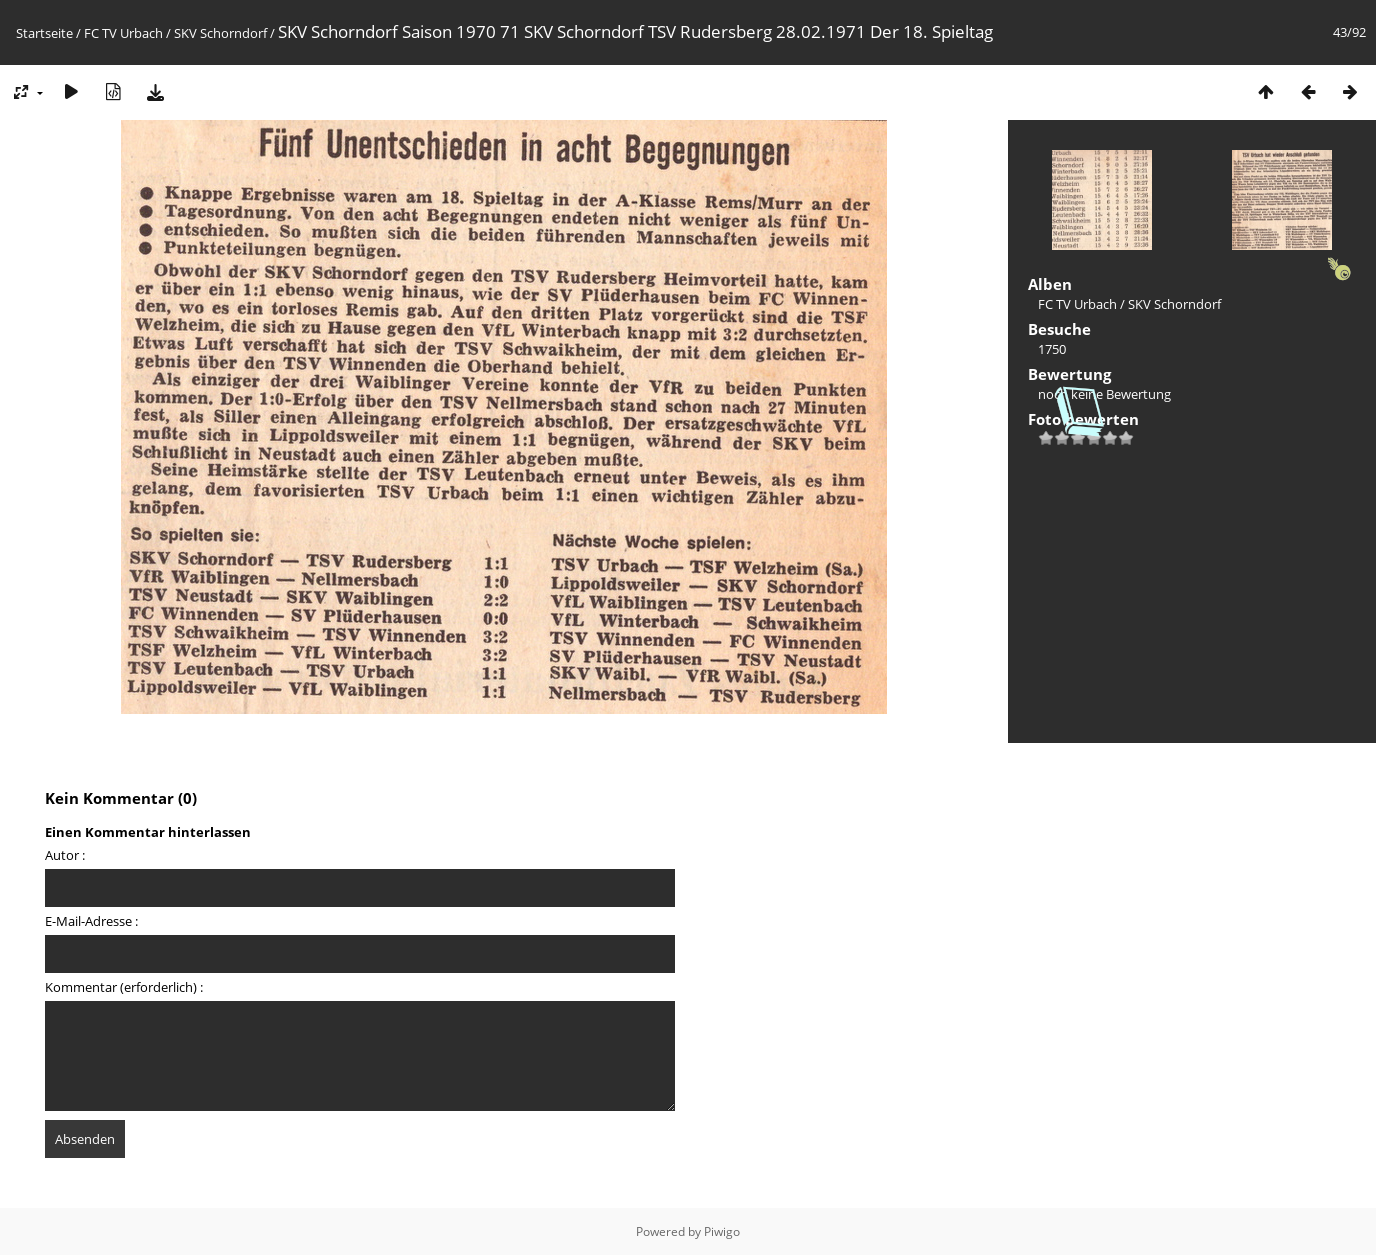 The width and height of the screenshot is (1376, 1255). What do you see at coordinates (1079, 411) in the screenshot?
I see `access your library or reading list` at bounding box center [1079, 411].